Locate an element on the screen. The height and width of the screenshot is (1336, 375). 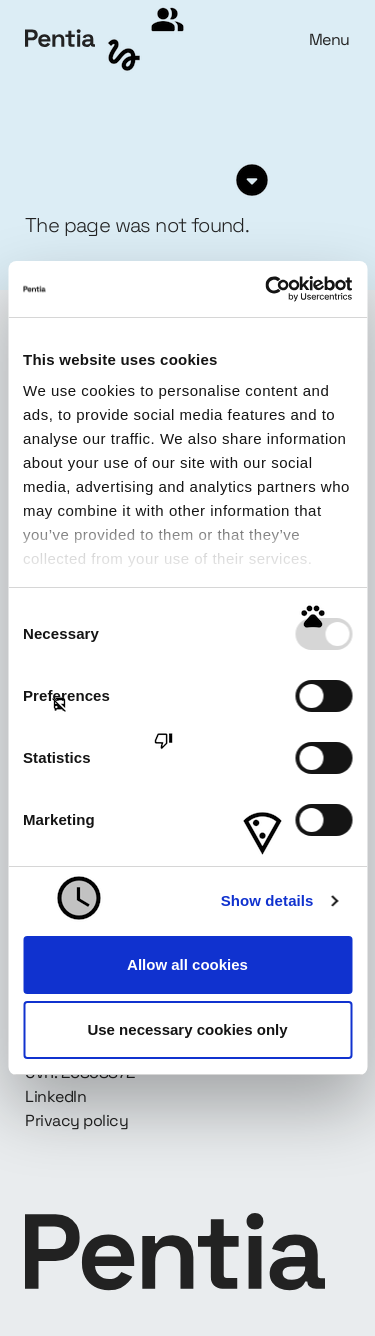
expand dropdown menu is located at coordinates (252, 180).